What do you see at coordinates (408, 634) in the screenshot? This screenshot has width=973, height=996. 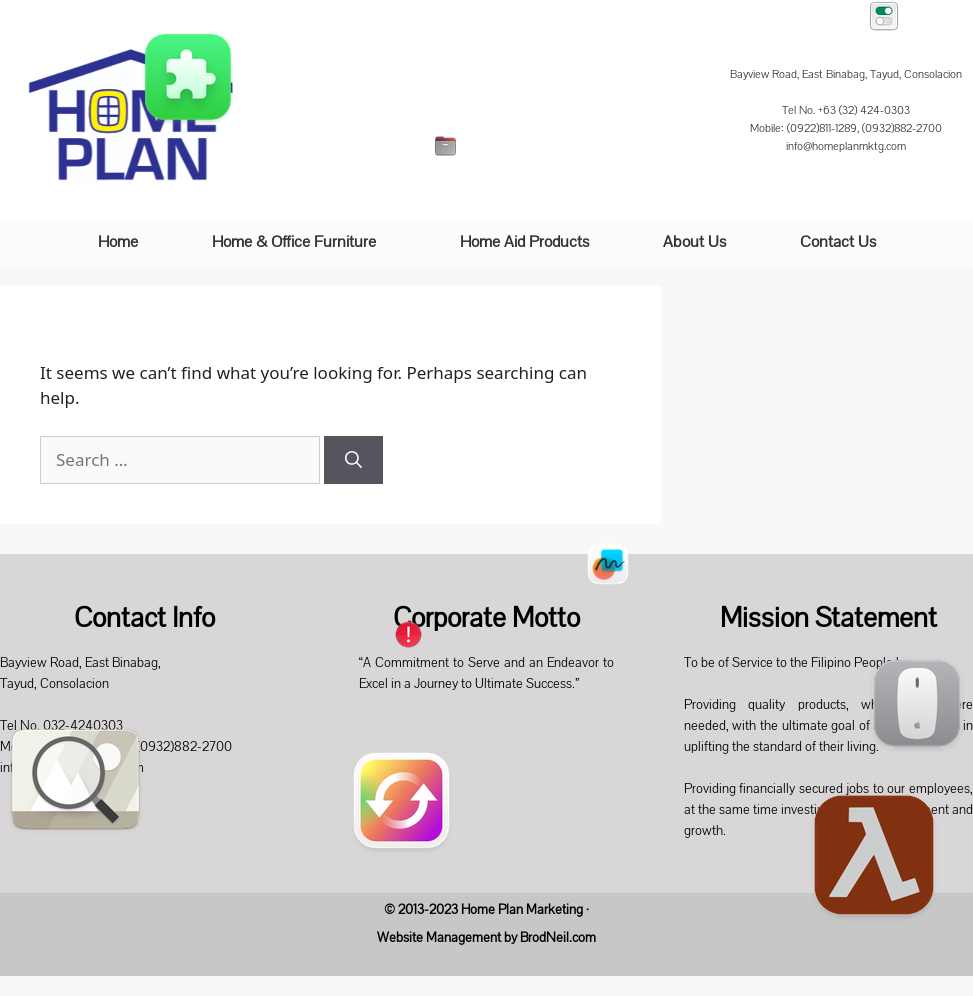 I see `indicates an application error or crash` at bounding box center [408, 634].